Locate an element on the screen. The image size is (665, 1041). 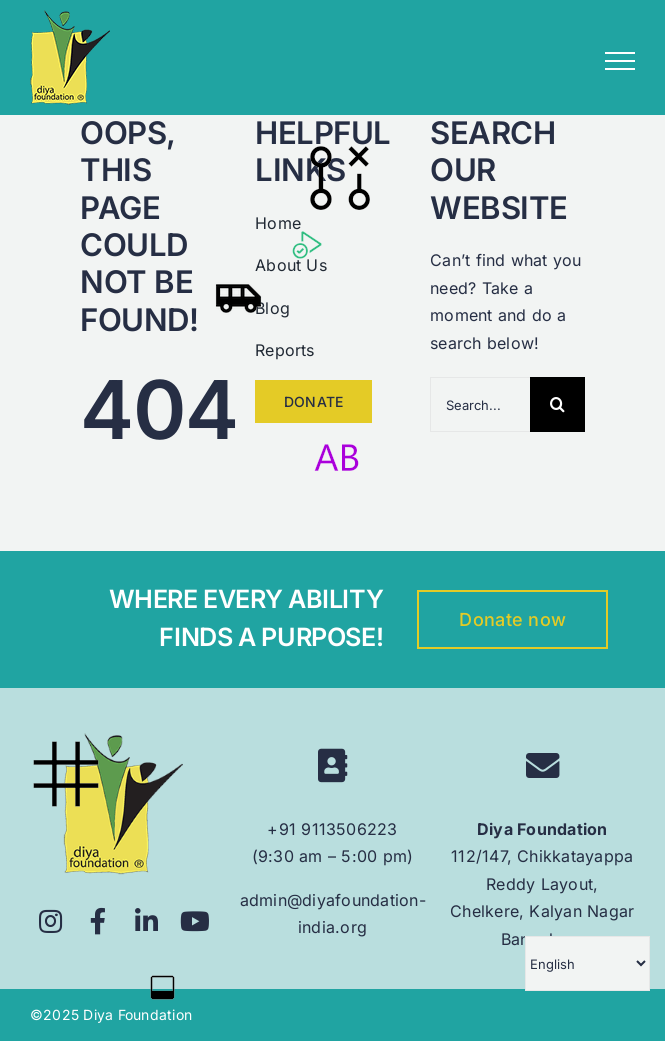
toggle case-sensitive search matching is located at coordinates (336, 460).